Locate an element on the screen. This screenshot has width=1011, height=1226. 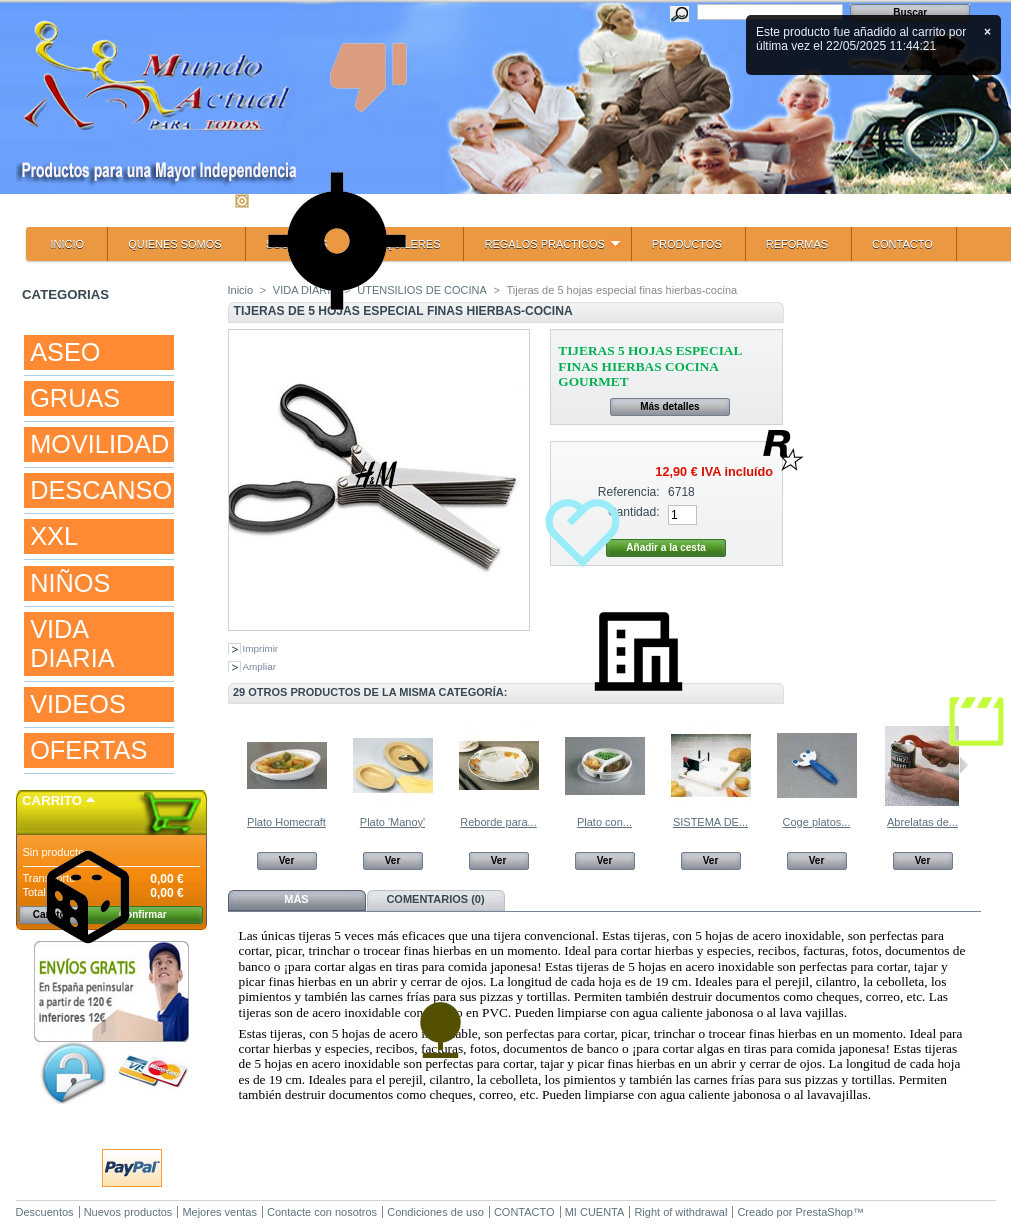
adjust speaker or audio output settings is located at coordinates (242, 201).